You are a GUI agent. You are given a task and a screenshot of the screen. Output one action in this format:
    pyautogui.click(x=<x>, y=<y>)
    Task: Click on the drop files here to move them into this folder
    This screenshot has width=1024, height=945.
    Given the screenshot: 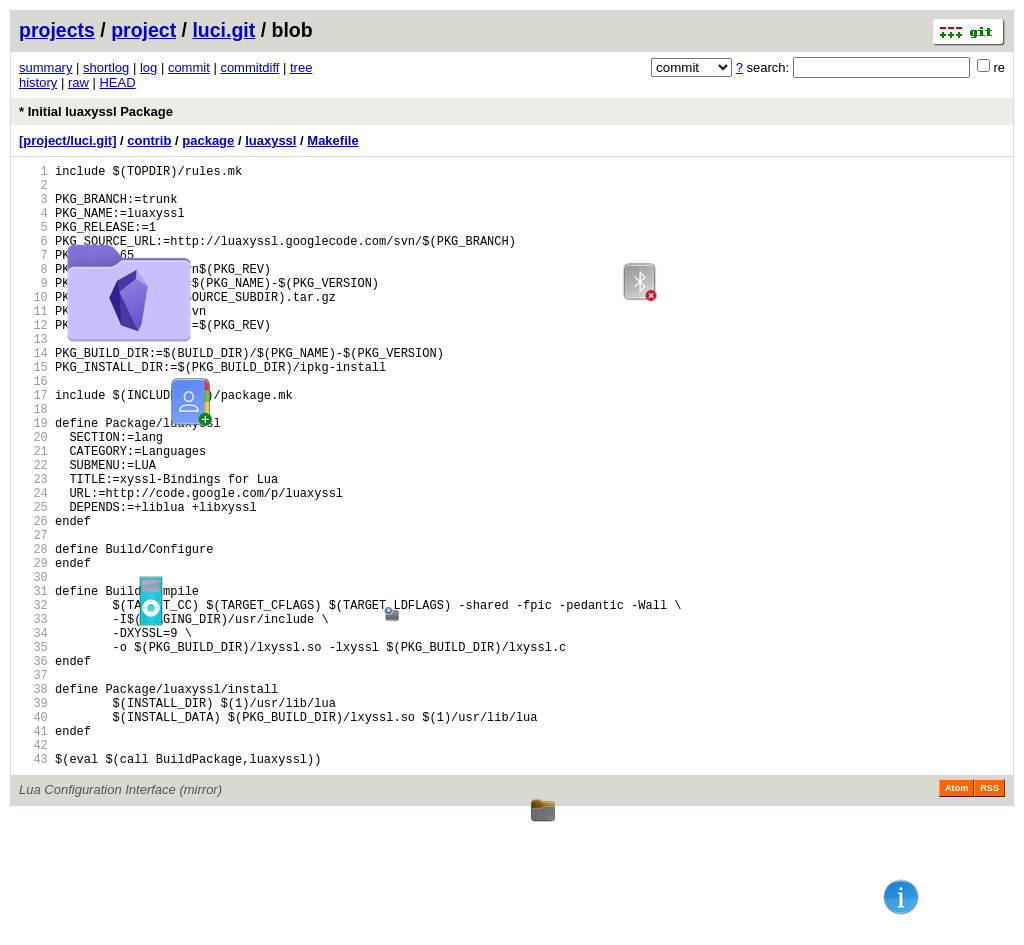 What is the action you would take?
    pyautogui.click(x=543, y=810)
    